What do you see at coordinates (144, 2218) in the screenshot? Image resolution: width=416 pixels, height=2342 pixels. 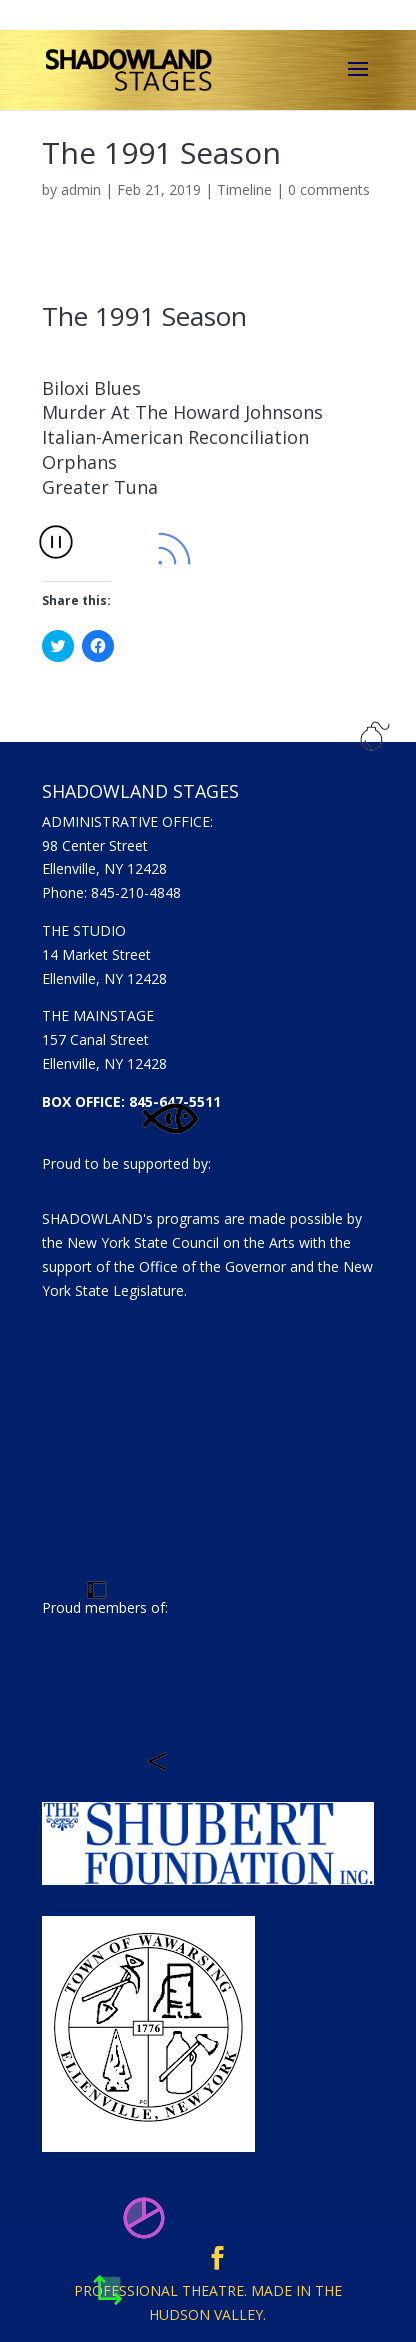 I see `view analytics or statistics breakdown` at bounding box center [144, 2218].